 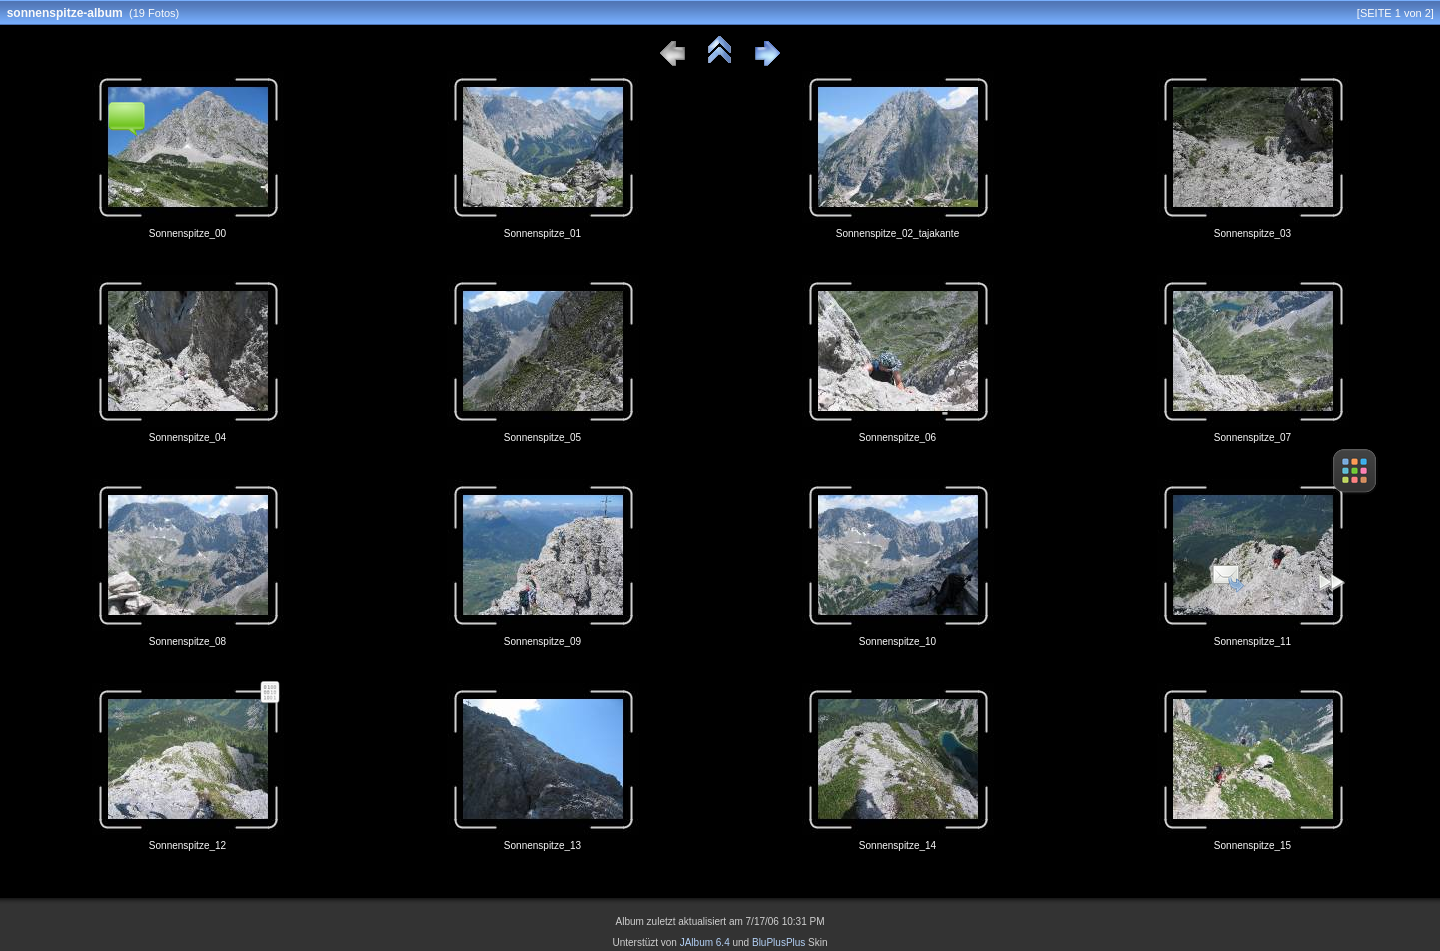 I want to click on indicates a binary or raw data file, so click(x=270, y=692).